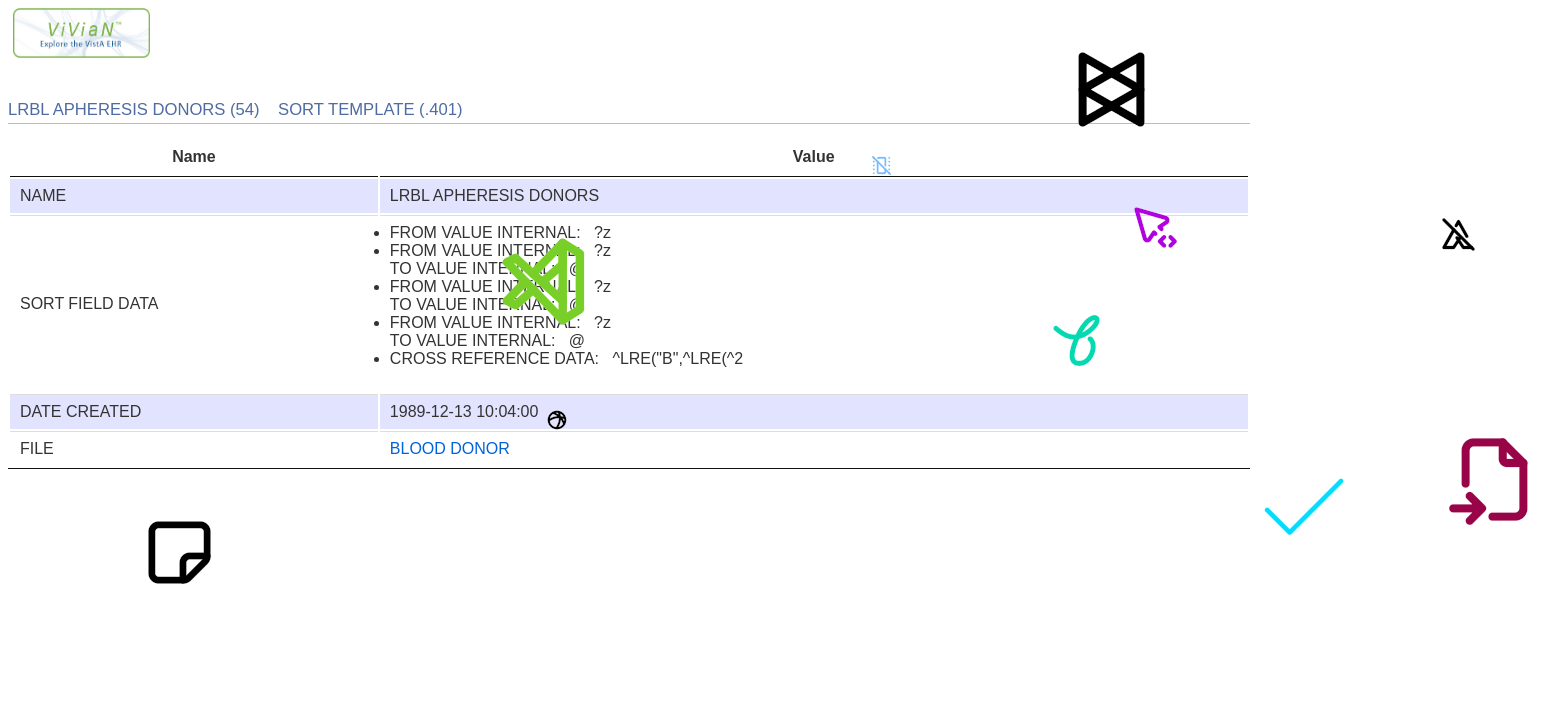 The width and height of the screenshot is (1568, 720). What do you see at coordinates (1076, 340) in the screenshot?
I see `open the Bunpo Japanese learning app` at bounding box center [1076, 340].